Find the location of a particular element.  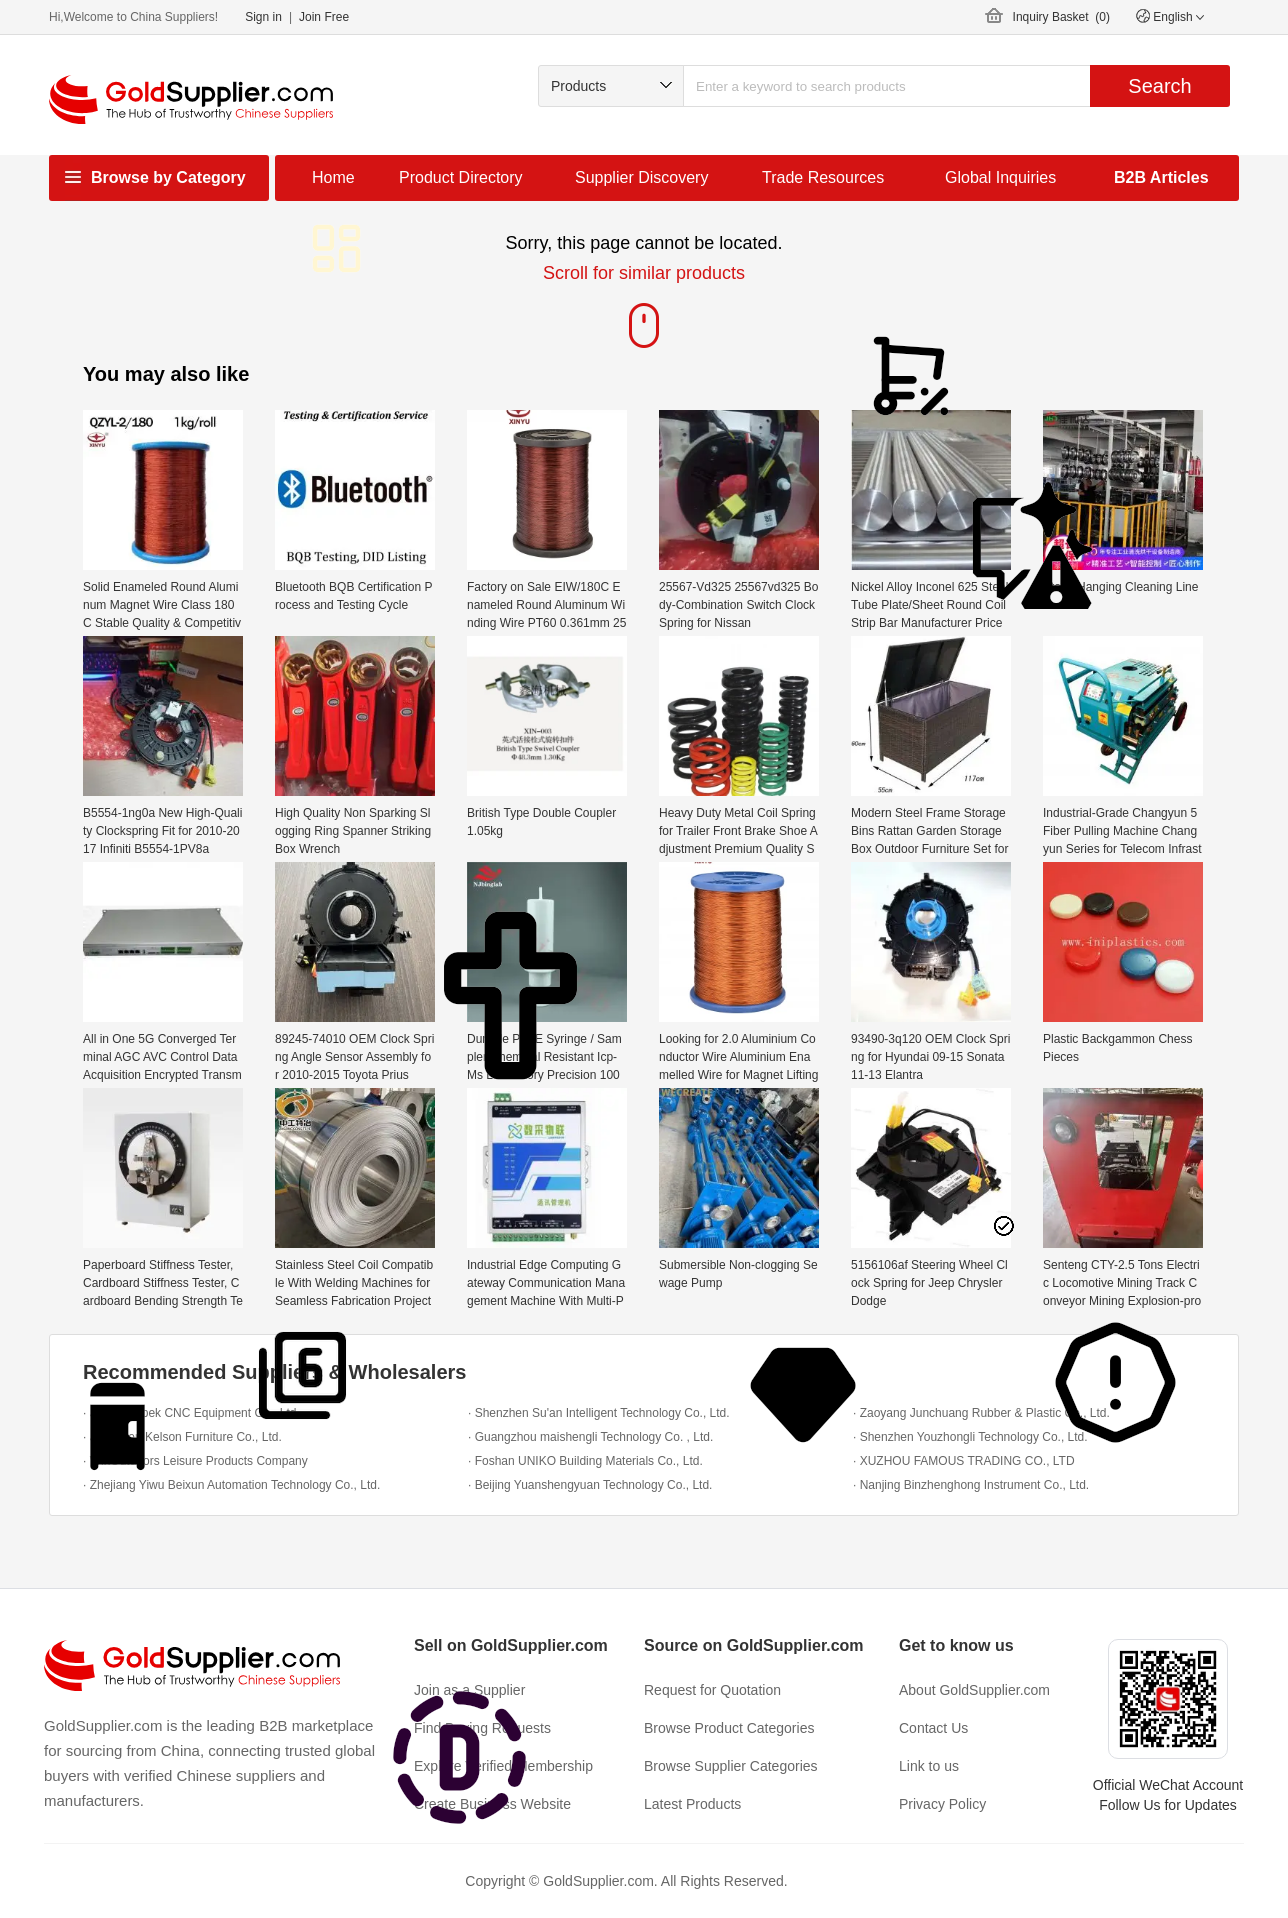

locate nearby portable restrooms is located at coordinates (117, 1426).